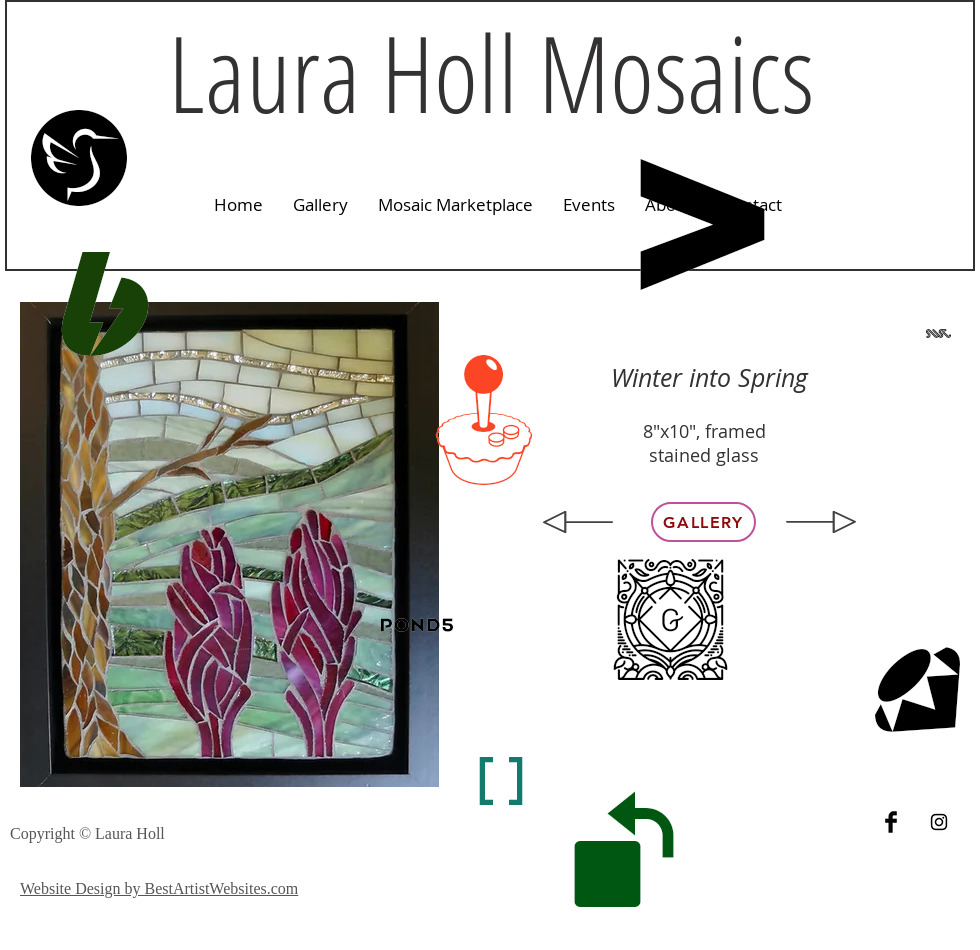  Describe the element at coordinates (624, 852) in the screenshot. I see `rotate object counterclockwise` at that location.